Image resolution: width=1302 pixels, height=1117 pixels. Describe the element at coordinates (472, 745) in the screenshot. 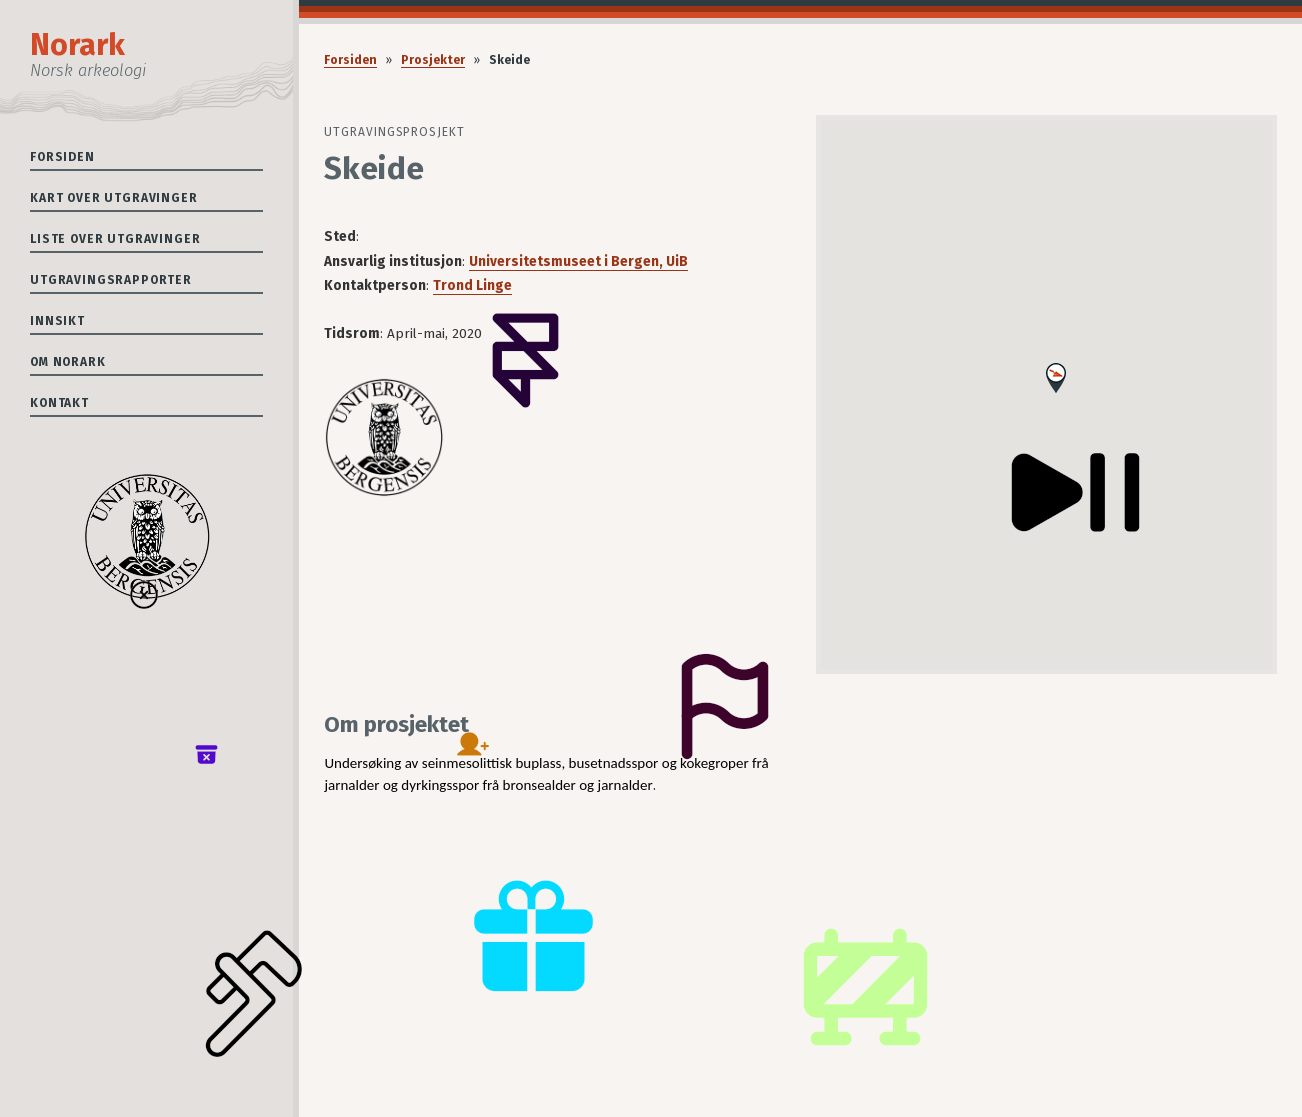

I see `add a new contact or friend` at that location.